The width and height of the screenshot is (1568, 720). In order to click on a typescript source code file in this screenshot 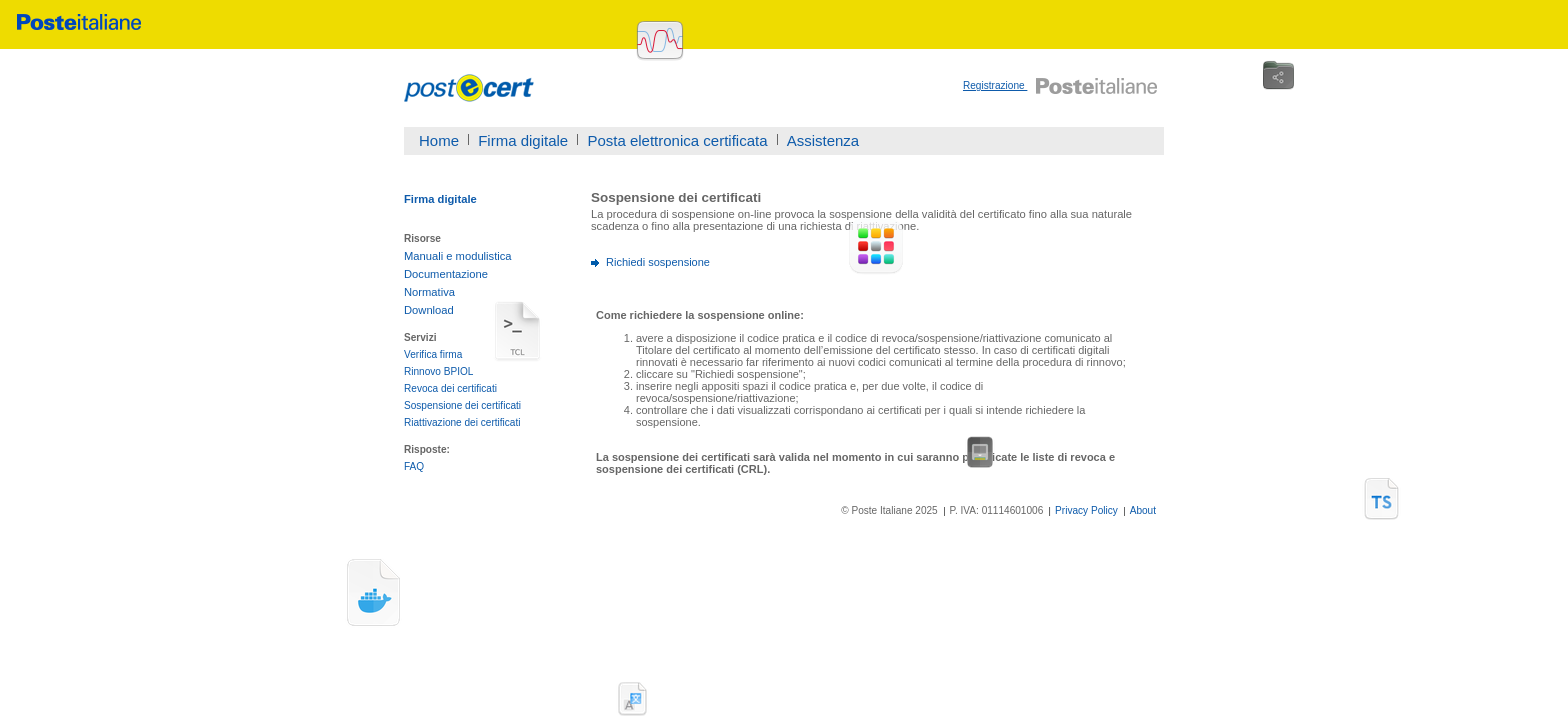, I will do `click(1381, 498)`.